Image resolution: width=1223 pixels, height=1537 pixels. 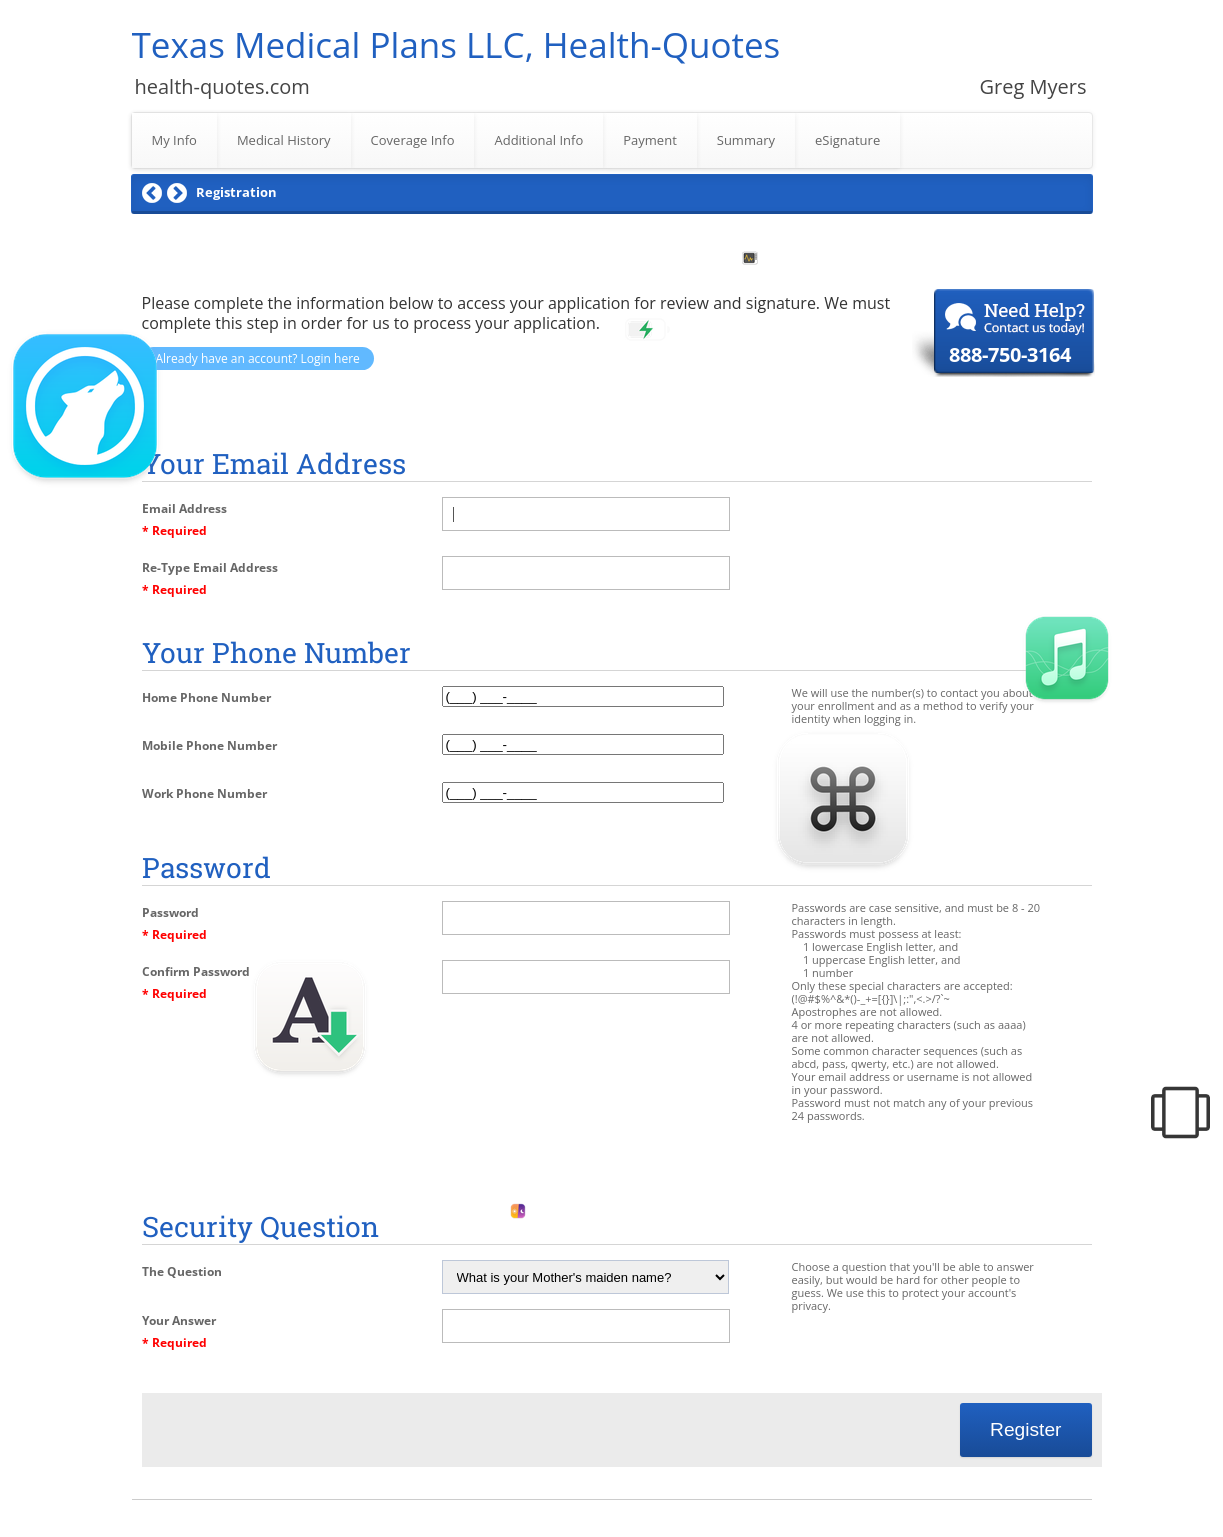 I want to click on open dynamic wallpaper settings, so click(x=518, y=1211).